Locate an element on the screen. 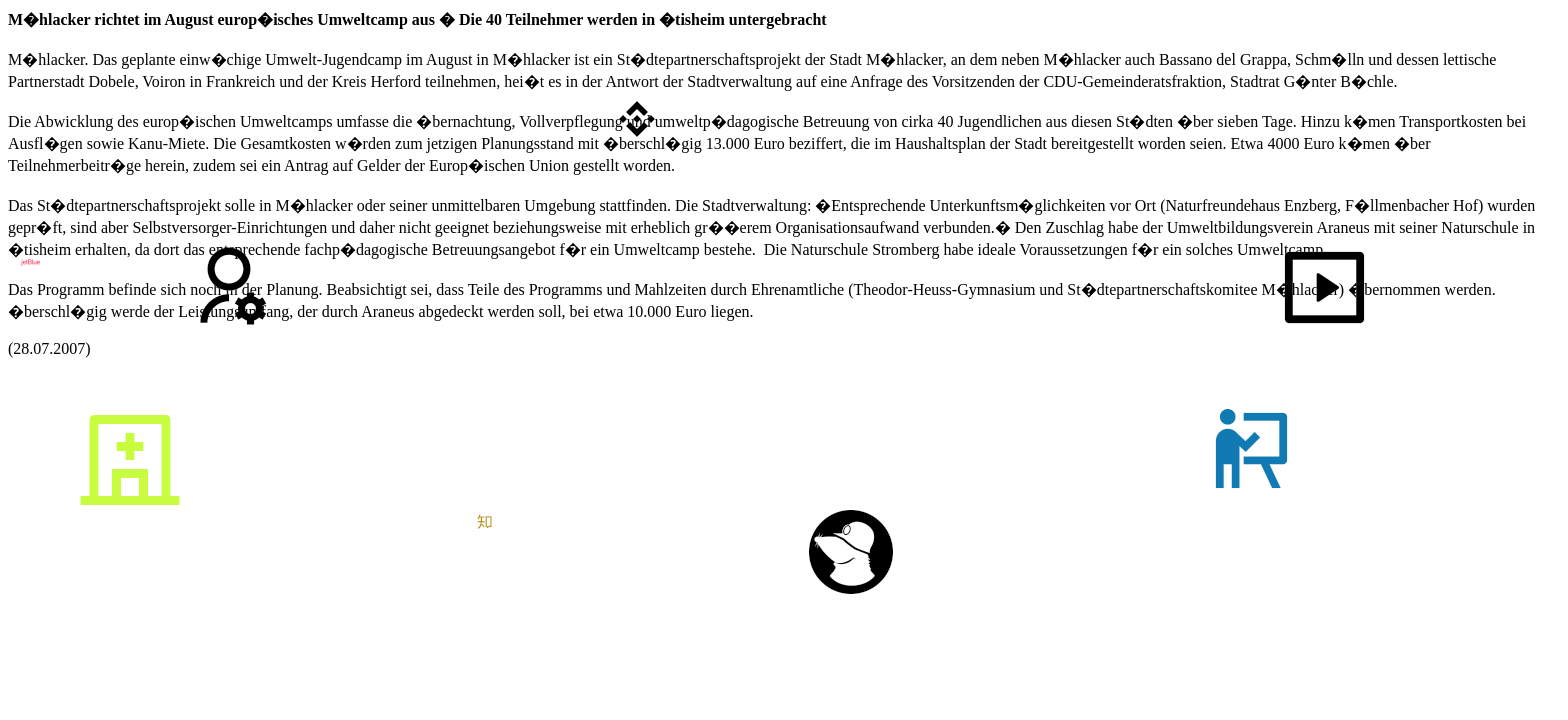  open the Binance cryptocurrency exchange app is located at coordinates (637, 119).